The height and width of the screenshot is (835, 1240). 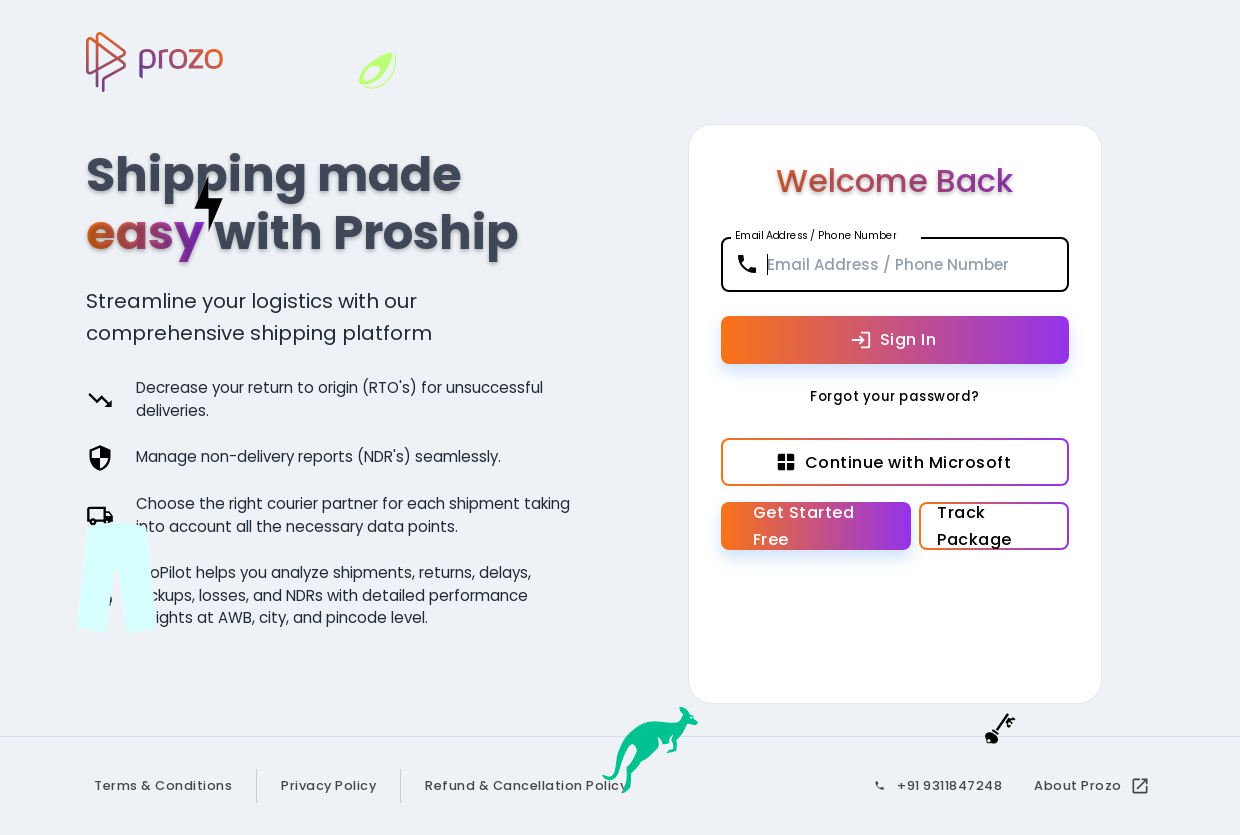 I want to click on select avocado ingredient or topping, so click(x=377, y=70).